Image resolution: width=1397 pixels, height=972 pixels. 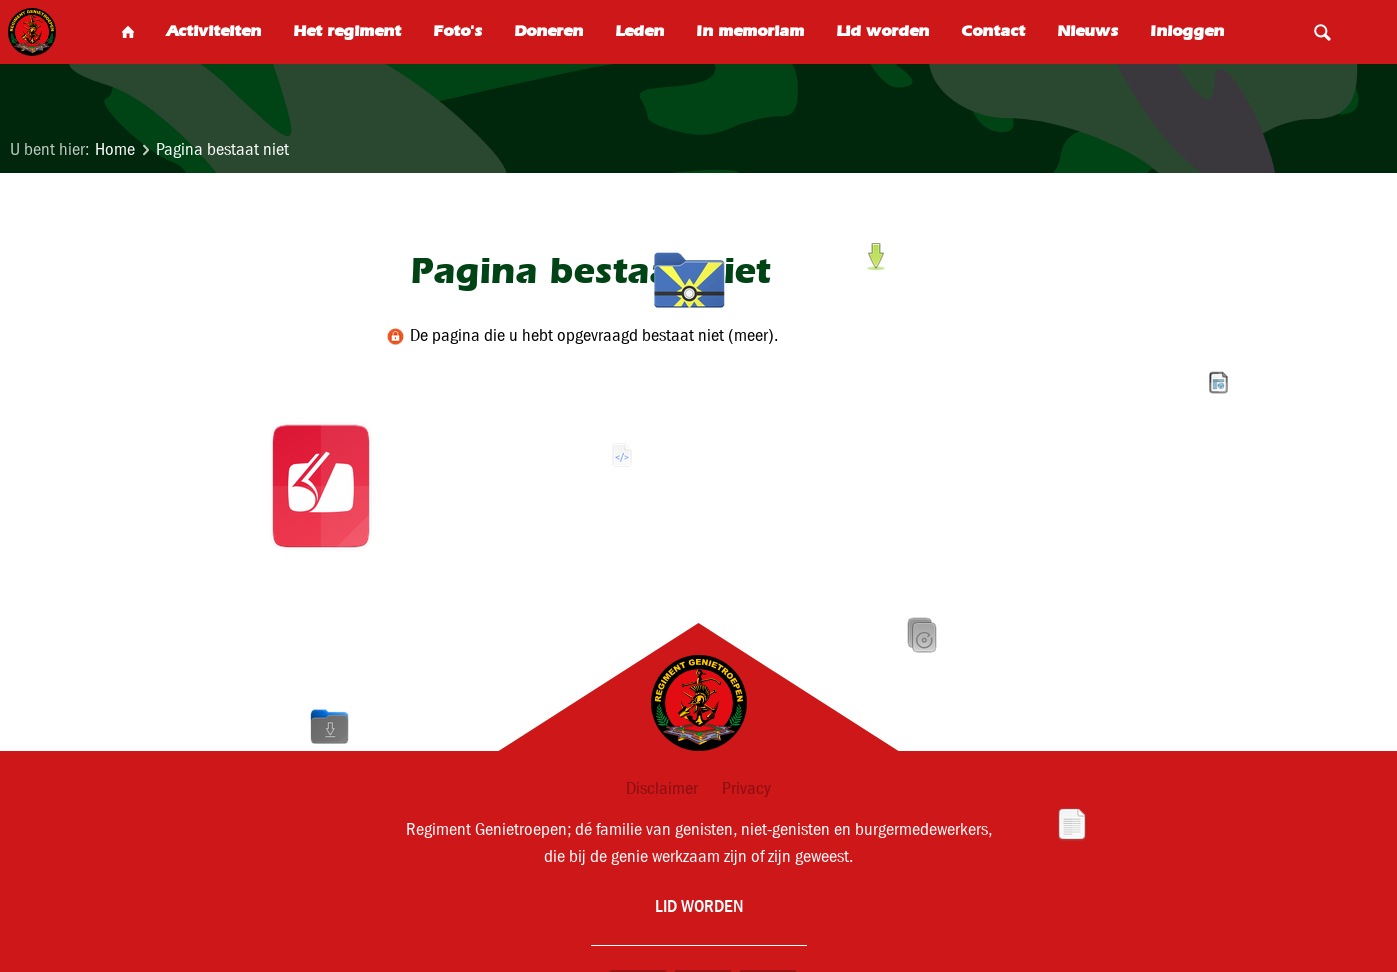 I want to click on open a libreoffice web document, so click(x=1218, y=382).